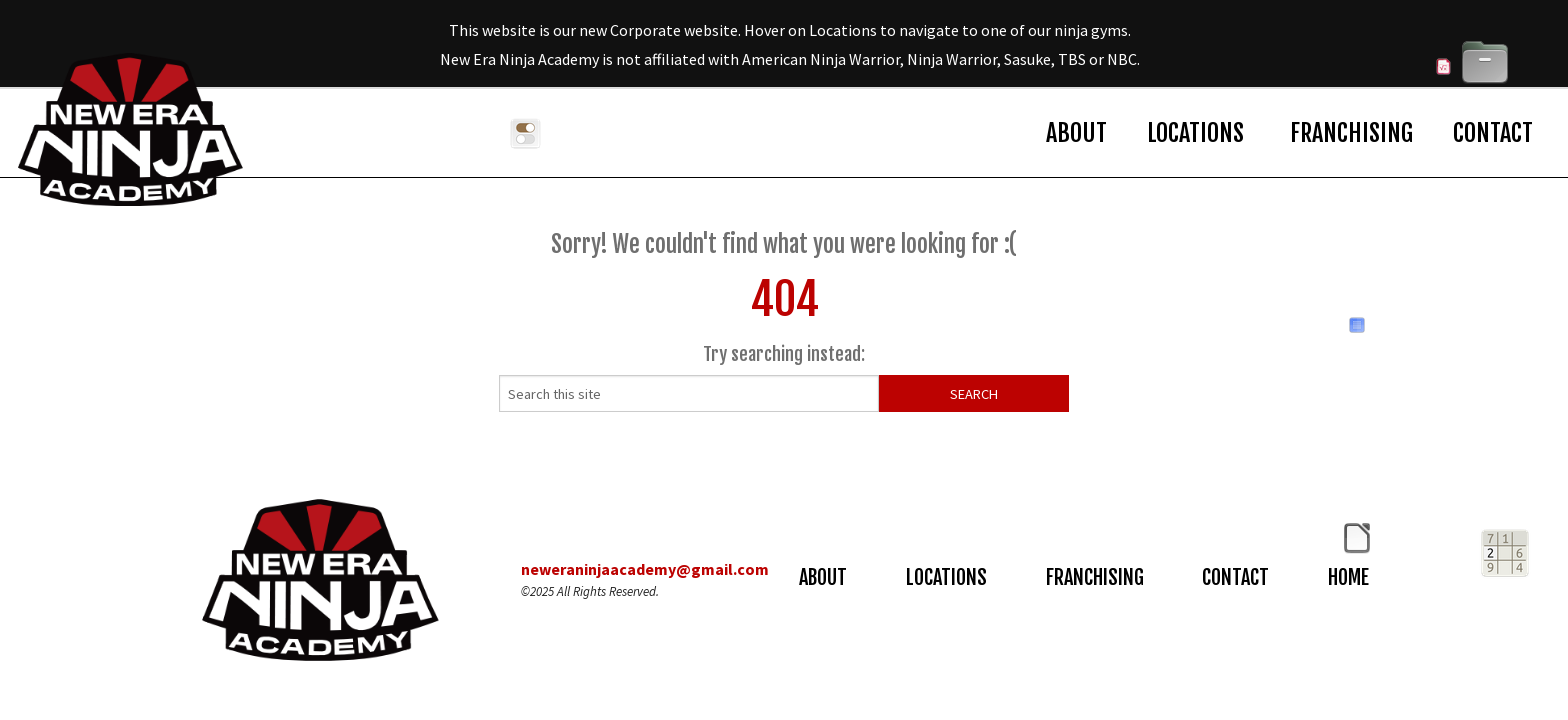 The image size is (1568, 720). I want to click on launch the sudoku puzzle game, so click(1505, 553).